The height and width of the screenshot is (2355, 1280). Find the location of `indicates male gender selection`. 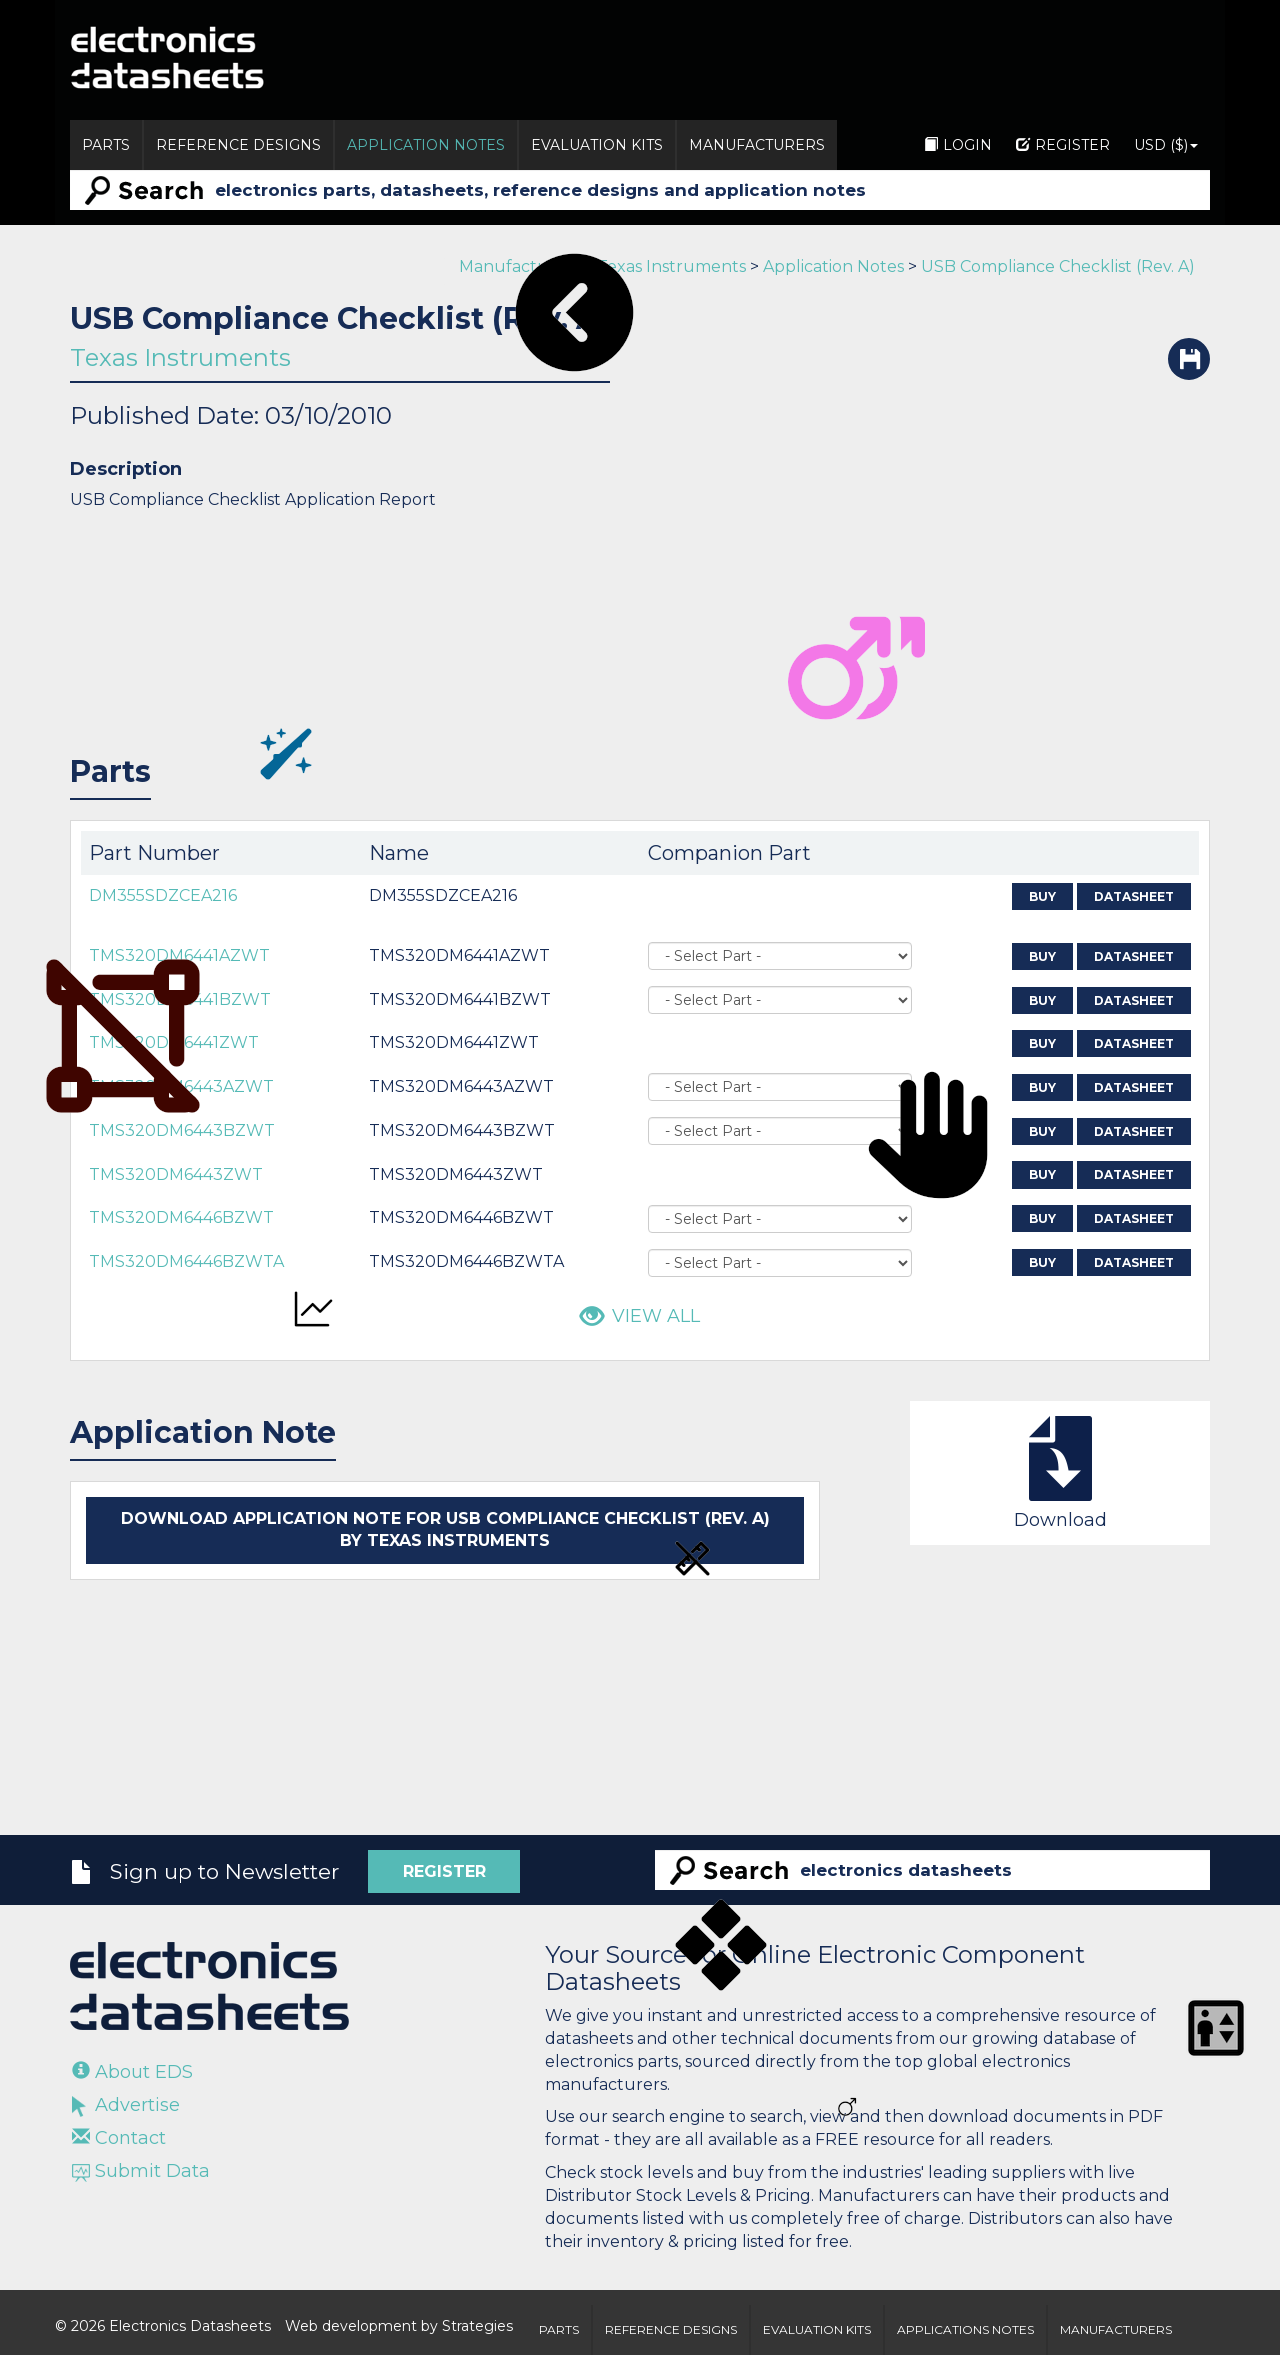

indicates male gender selection is located at coordinates (847, 2106).